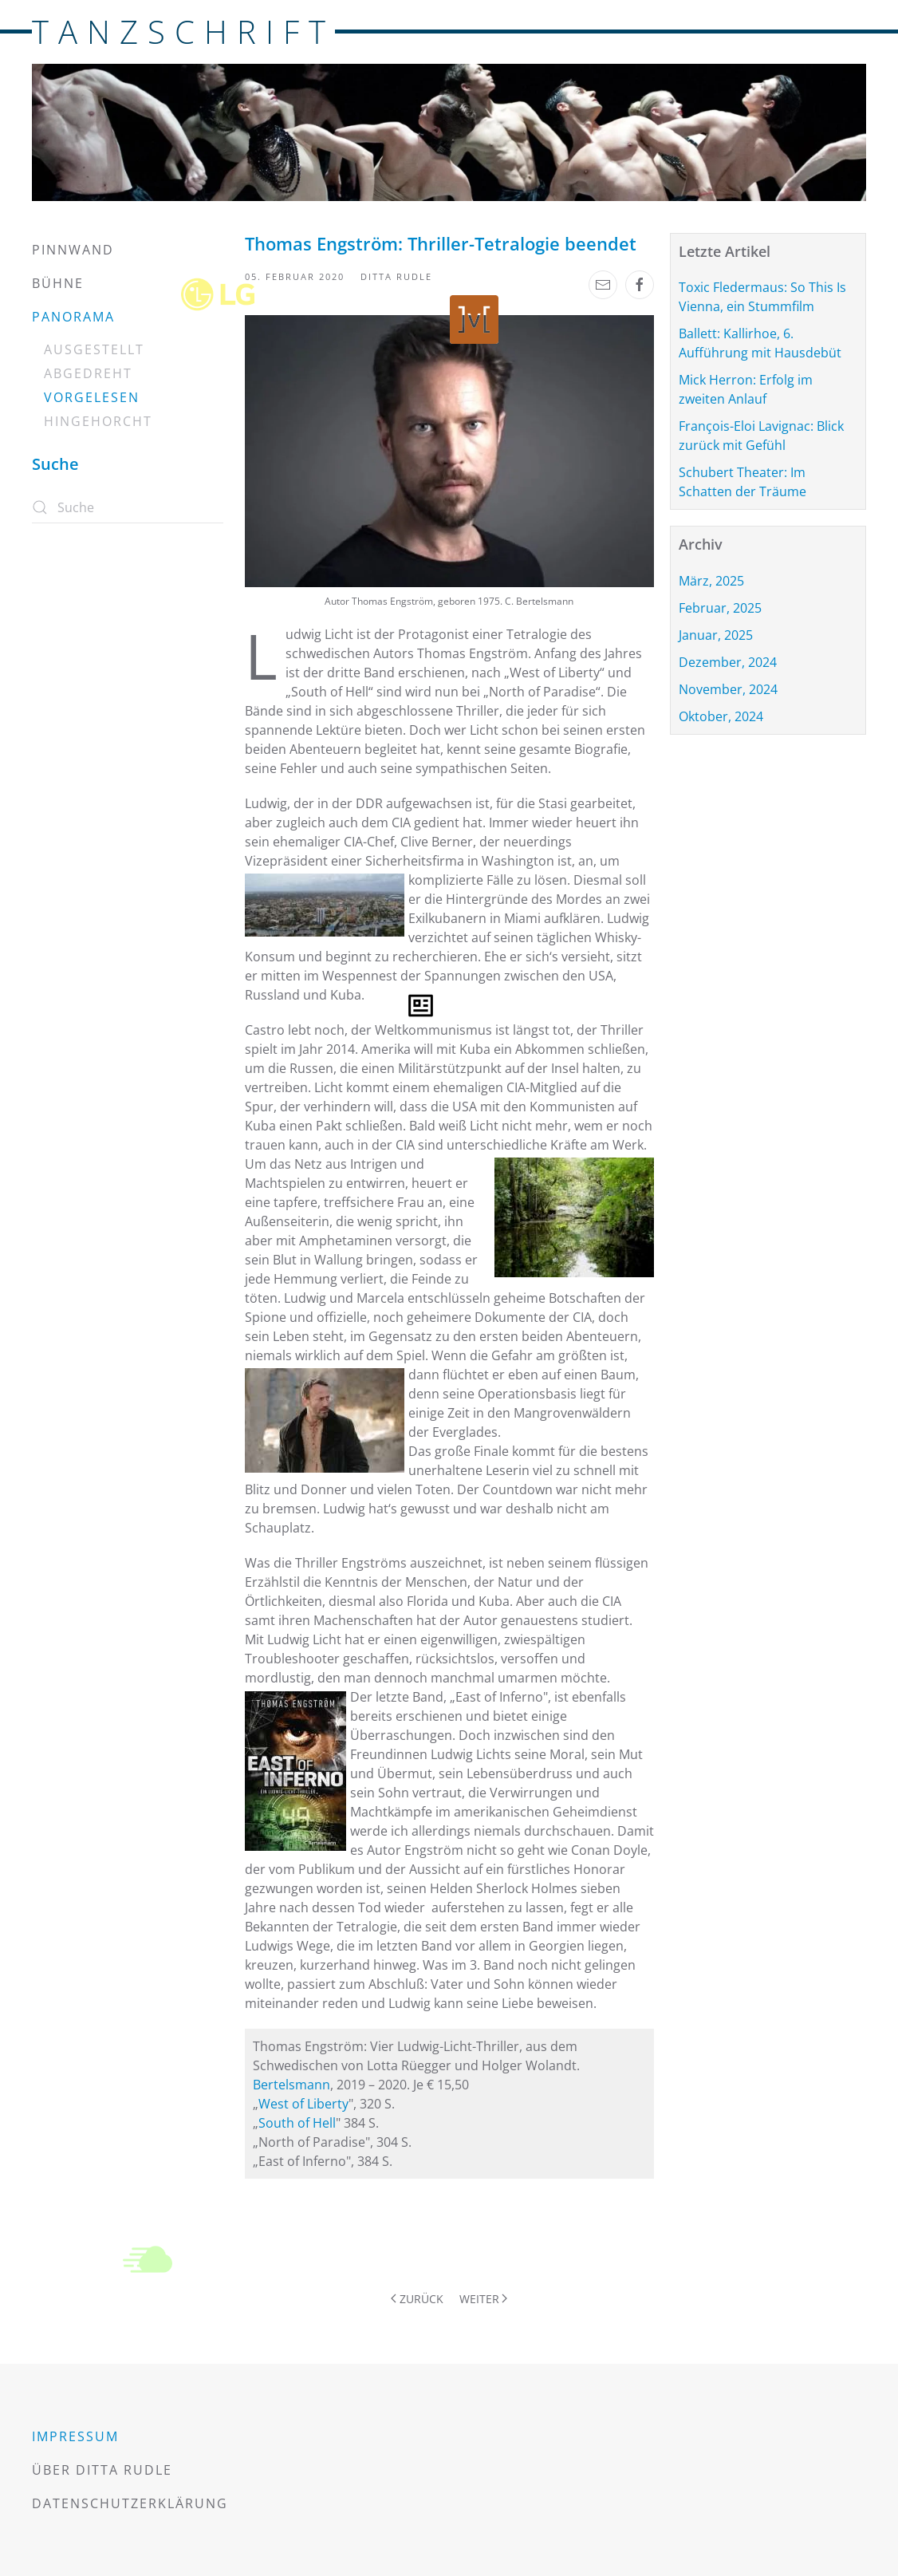 The image size is (898, 2576). Describe the element at coordinates (218, 294) in the screenshot. I see `LG brand logo or product identifier` at that location.